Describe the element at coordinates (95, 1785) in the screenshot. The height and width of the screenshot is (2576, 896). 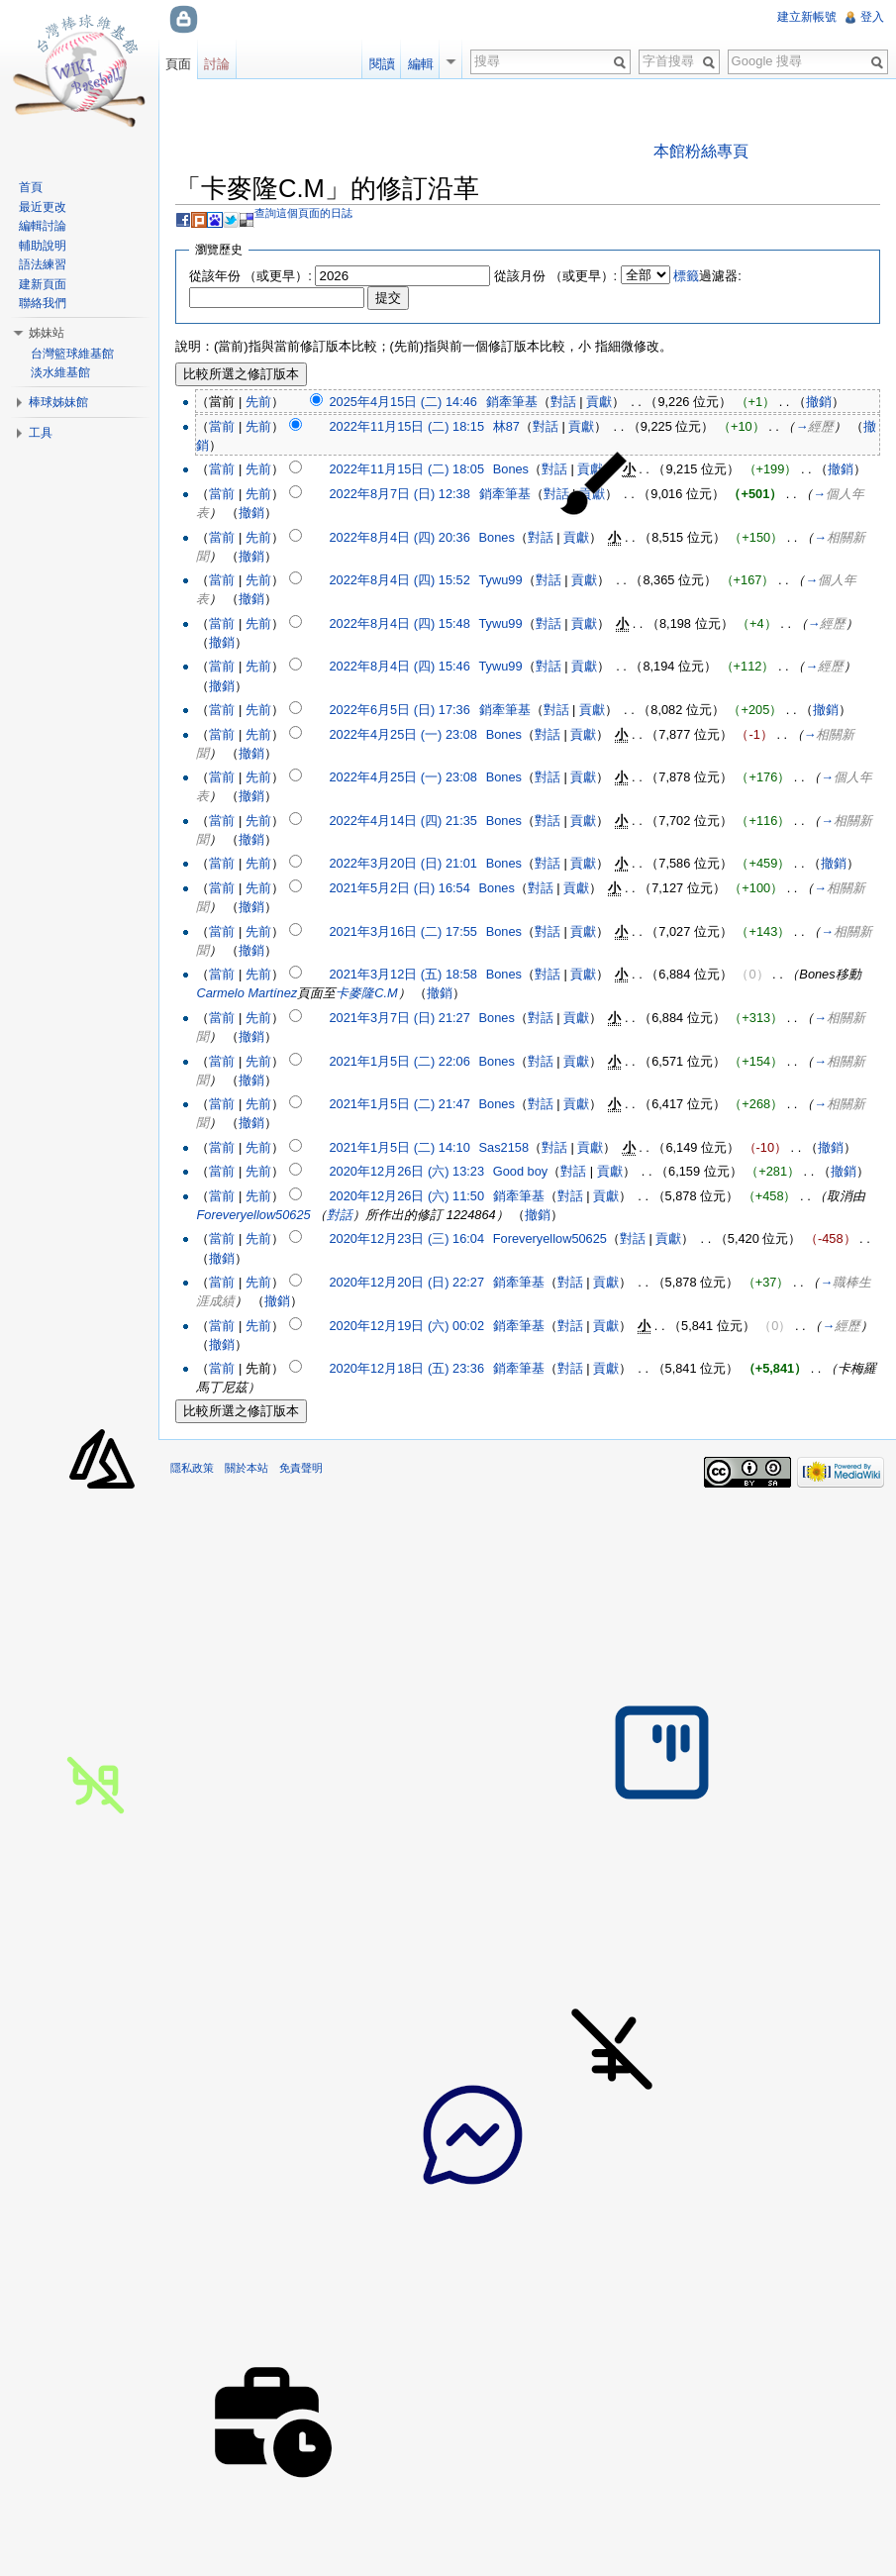
I see `disable quotation formatting` at that location.